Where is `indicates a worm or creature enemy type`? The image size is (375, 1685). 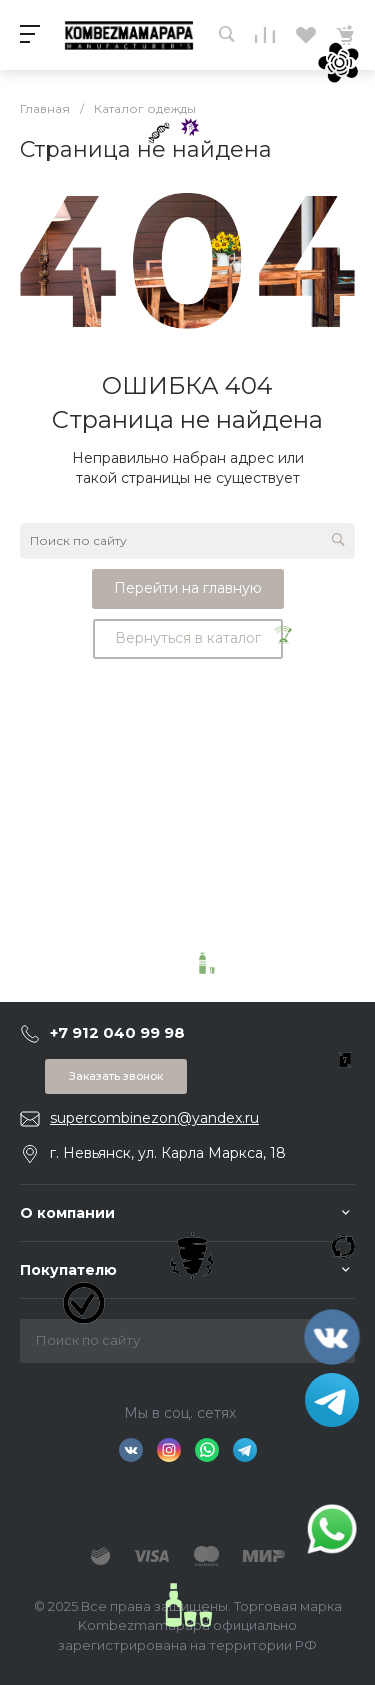
indicates a worm or creature enemy type is located at coordinates (338, 62).